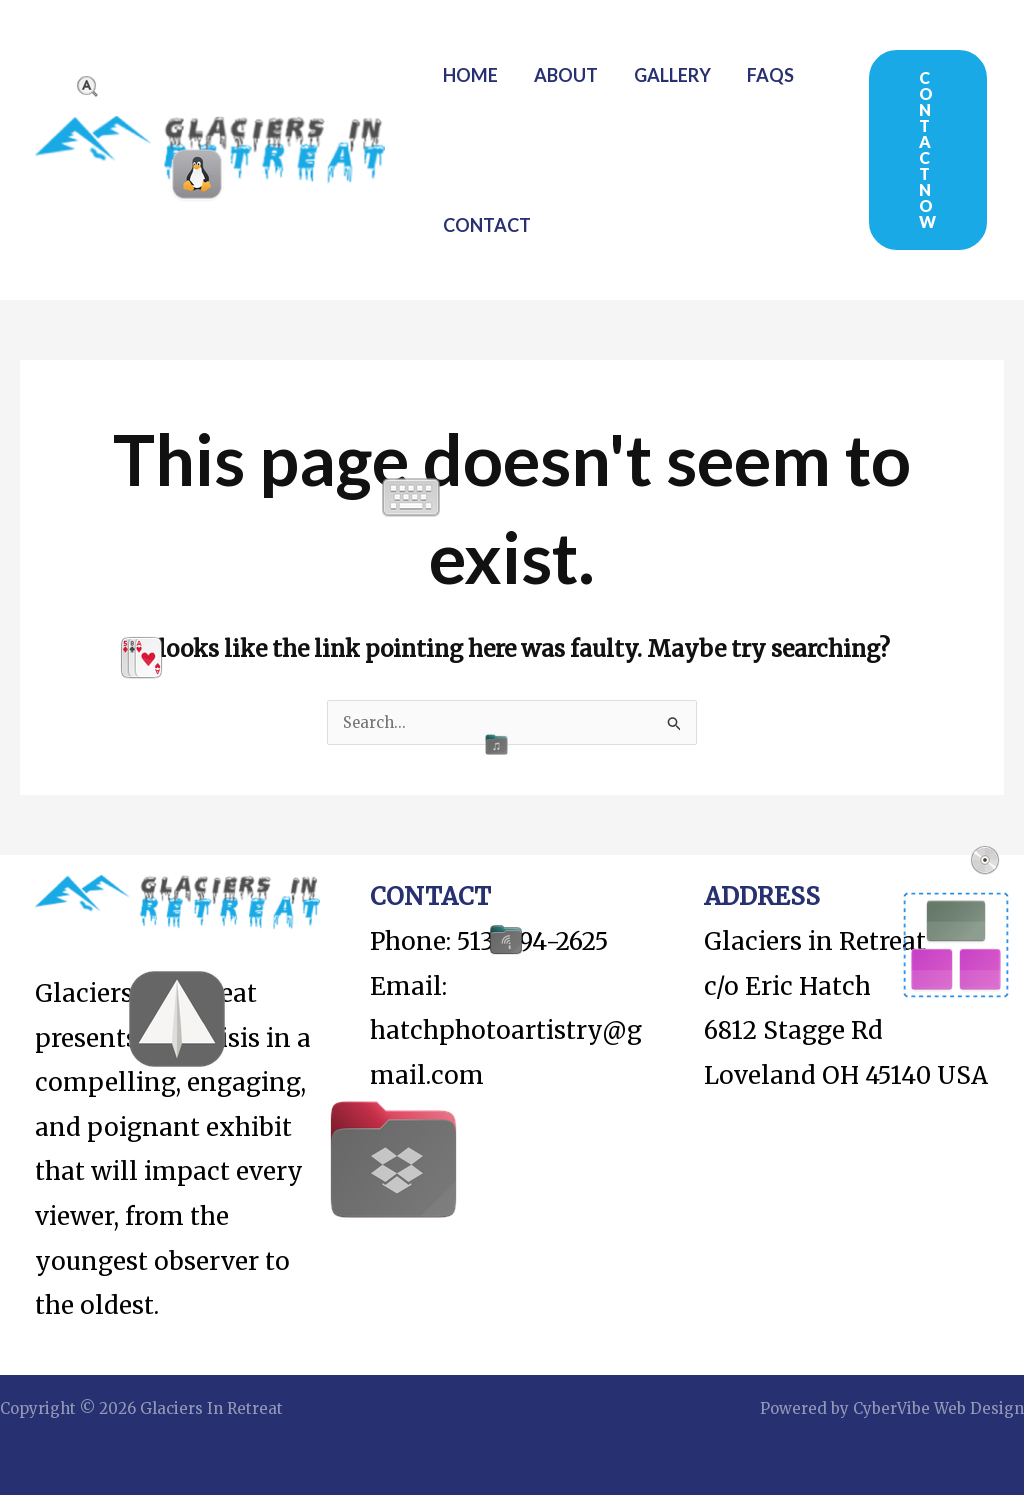 Image resolution: width=1024 pixels, height=1495 pixels. I want to click on folder synced with insync cloud storage, so click(506, 939).